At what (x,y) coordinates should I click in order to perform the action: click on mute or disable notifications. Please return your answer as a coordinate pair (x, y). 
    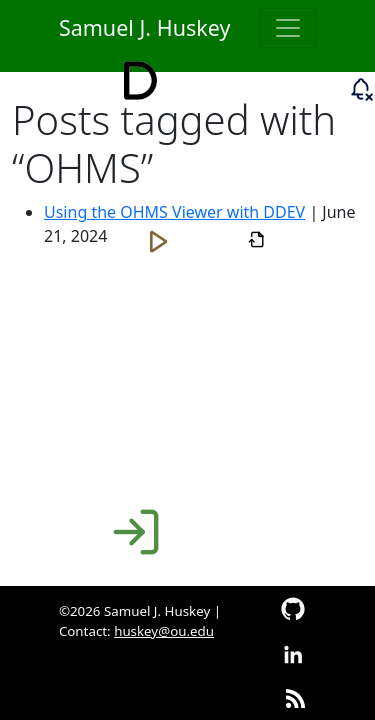
    Looking at the image, I should click on (361, 89).